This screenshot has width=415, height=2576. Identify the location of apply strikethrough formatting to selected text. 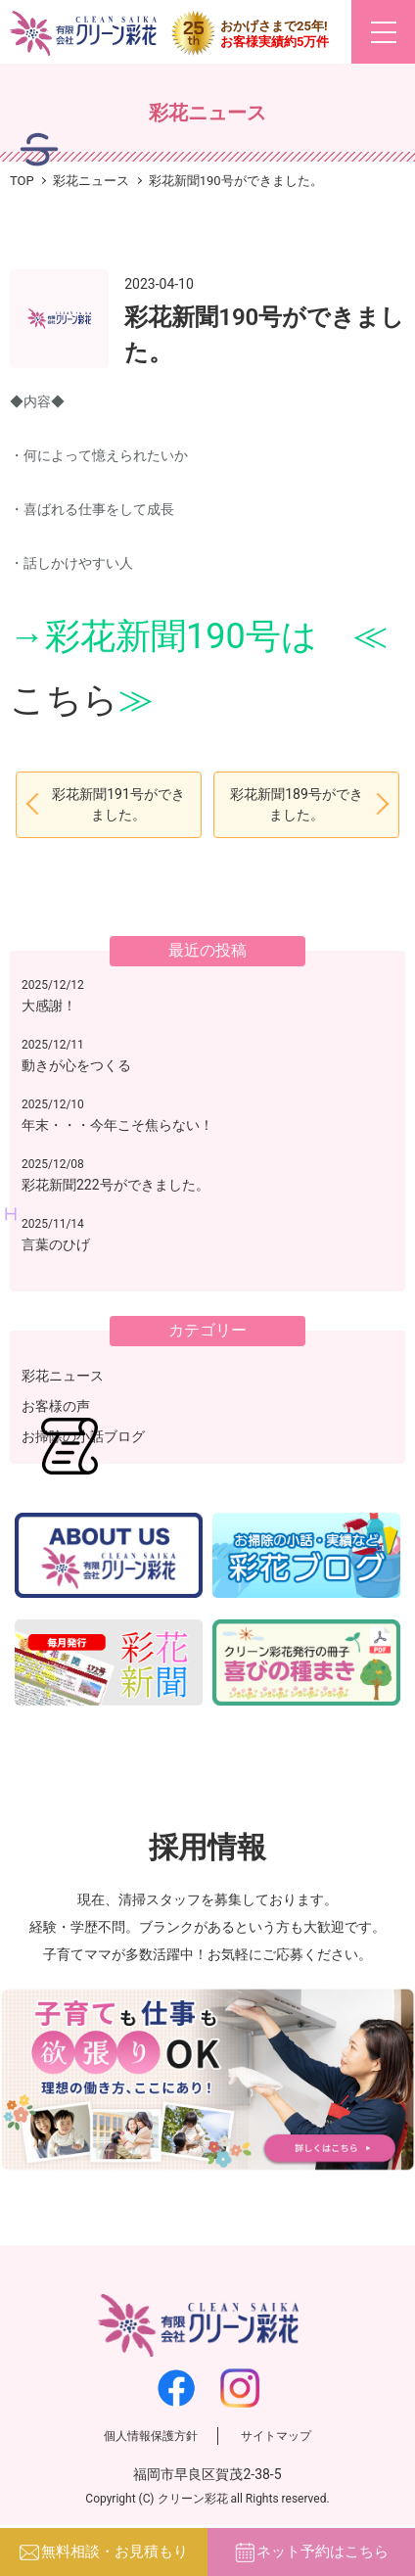
(39, 150).